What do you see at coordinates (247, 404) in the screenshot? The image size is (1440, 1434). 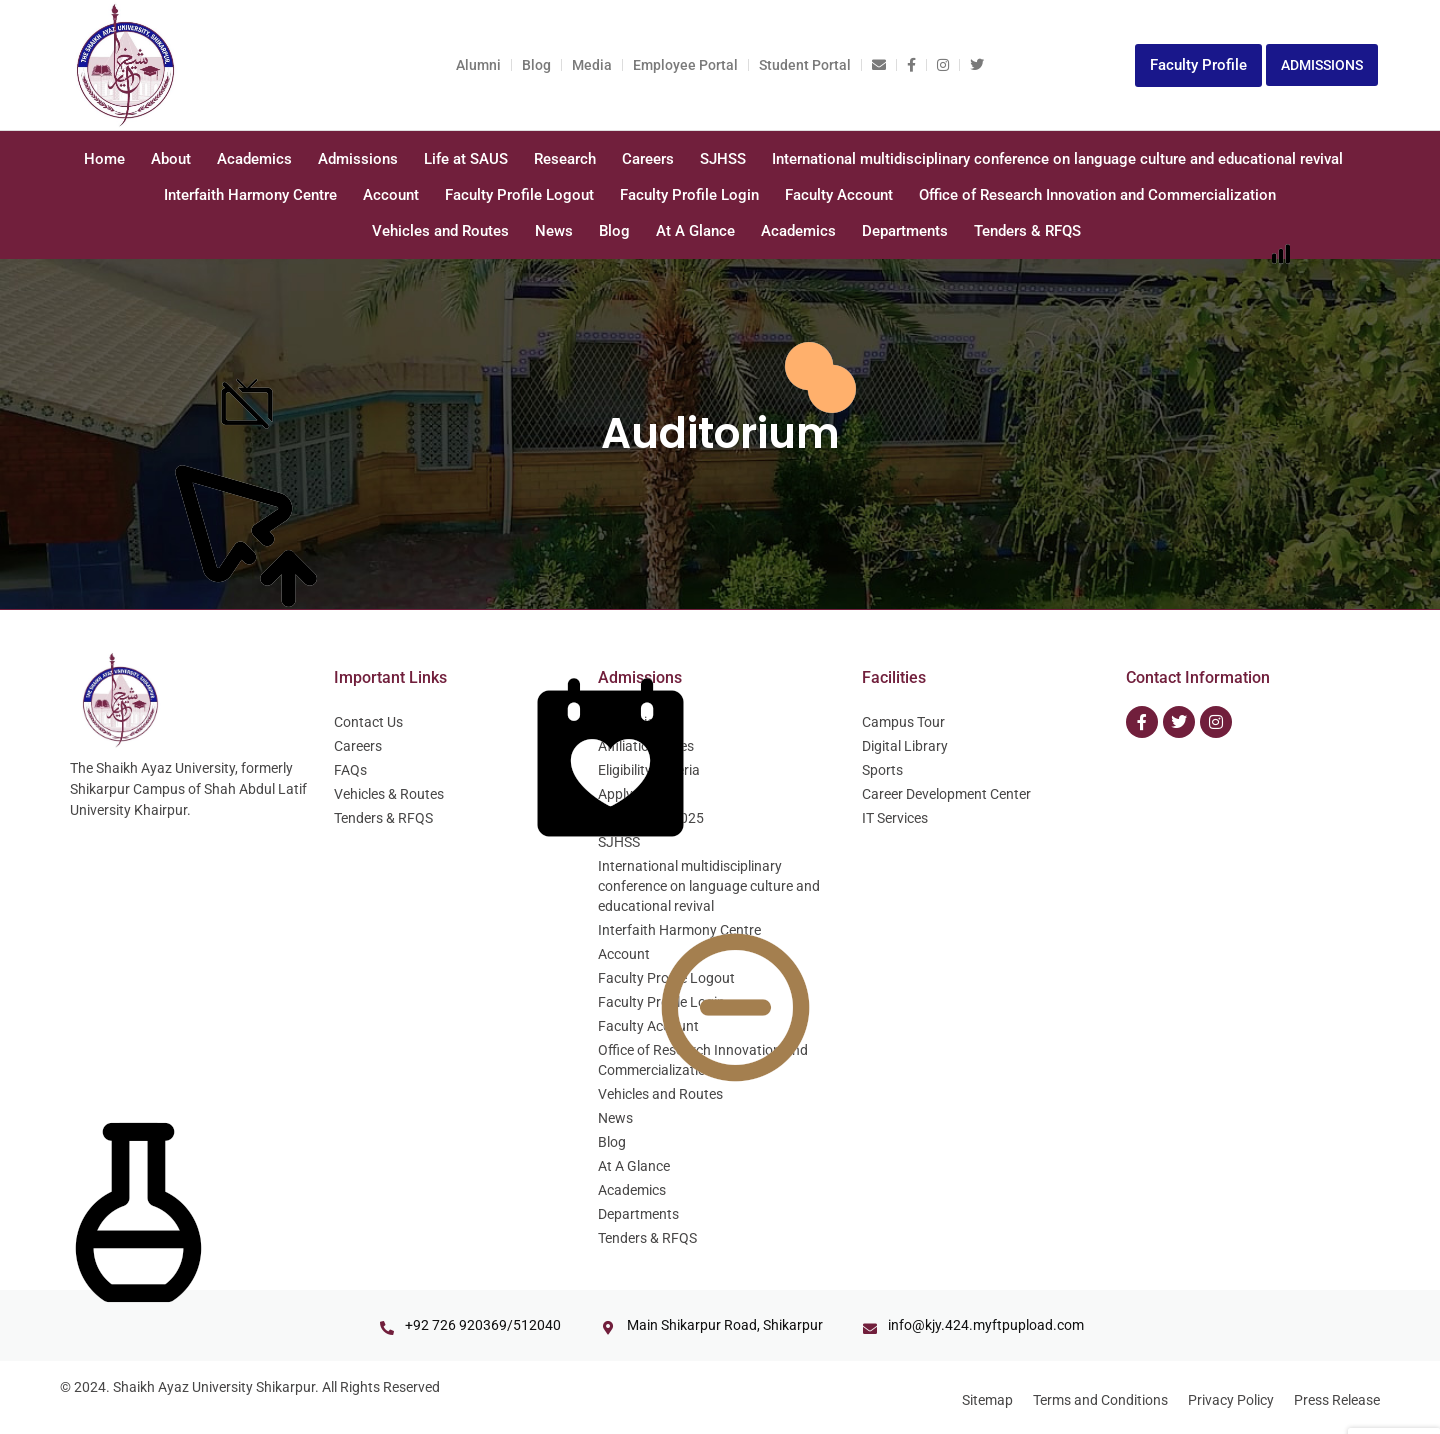 I see `tv or display is currently off or unavailable` at bounding box center [247, 404].